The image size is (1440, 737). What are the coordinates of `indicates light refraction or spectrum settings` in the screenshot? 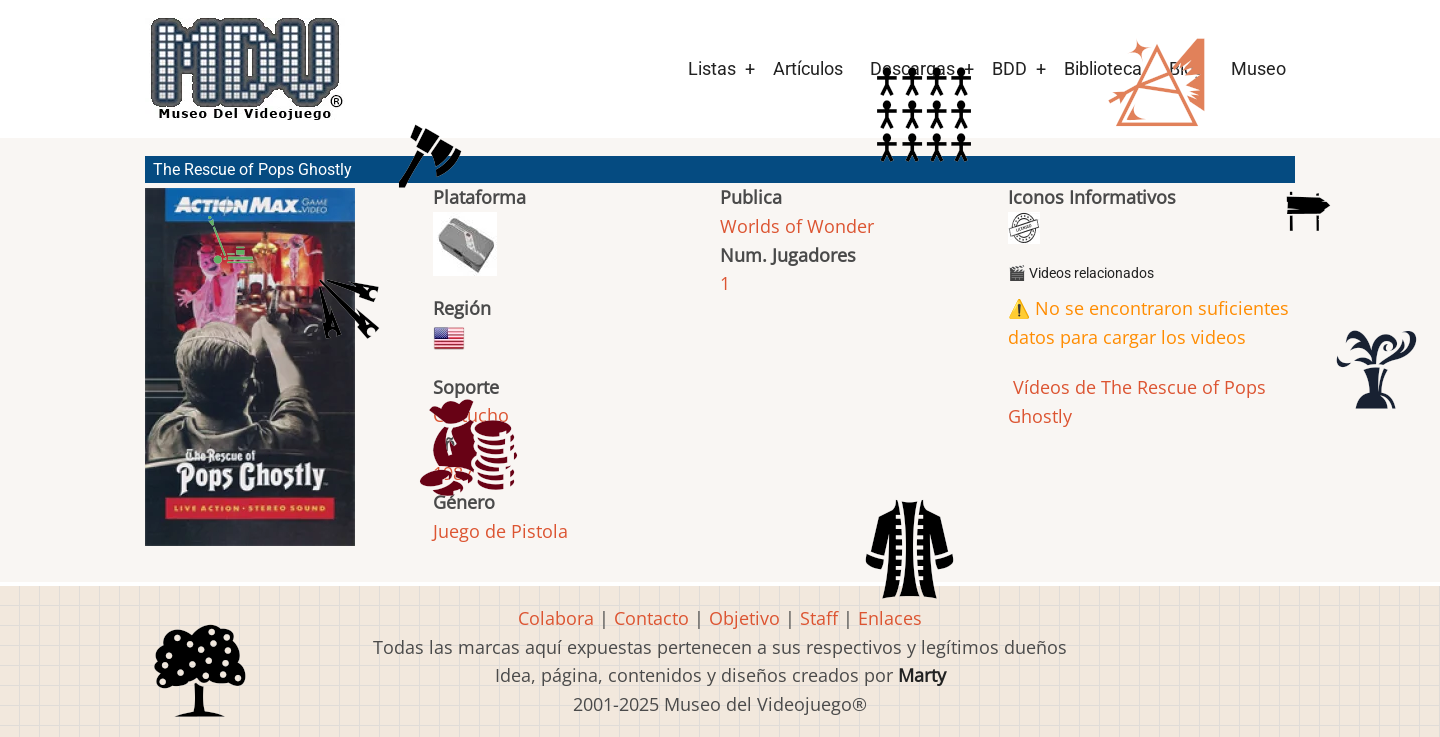 It's located at (1157, 86).